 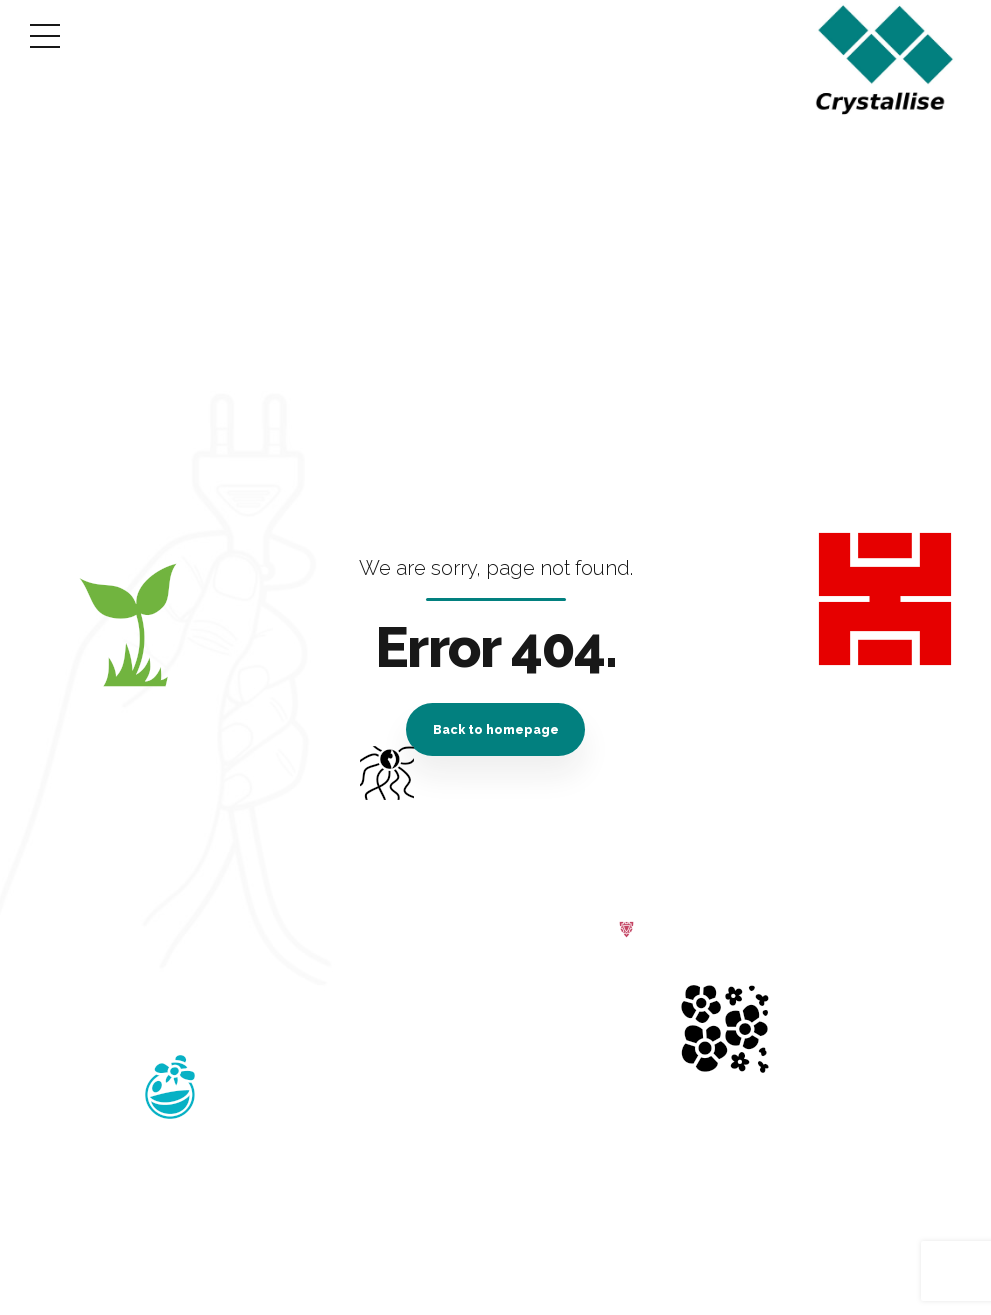 I want to click on access the garden or floral collection, so click(x=725, y=1029).